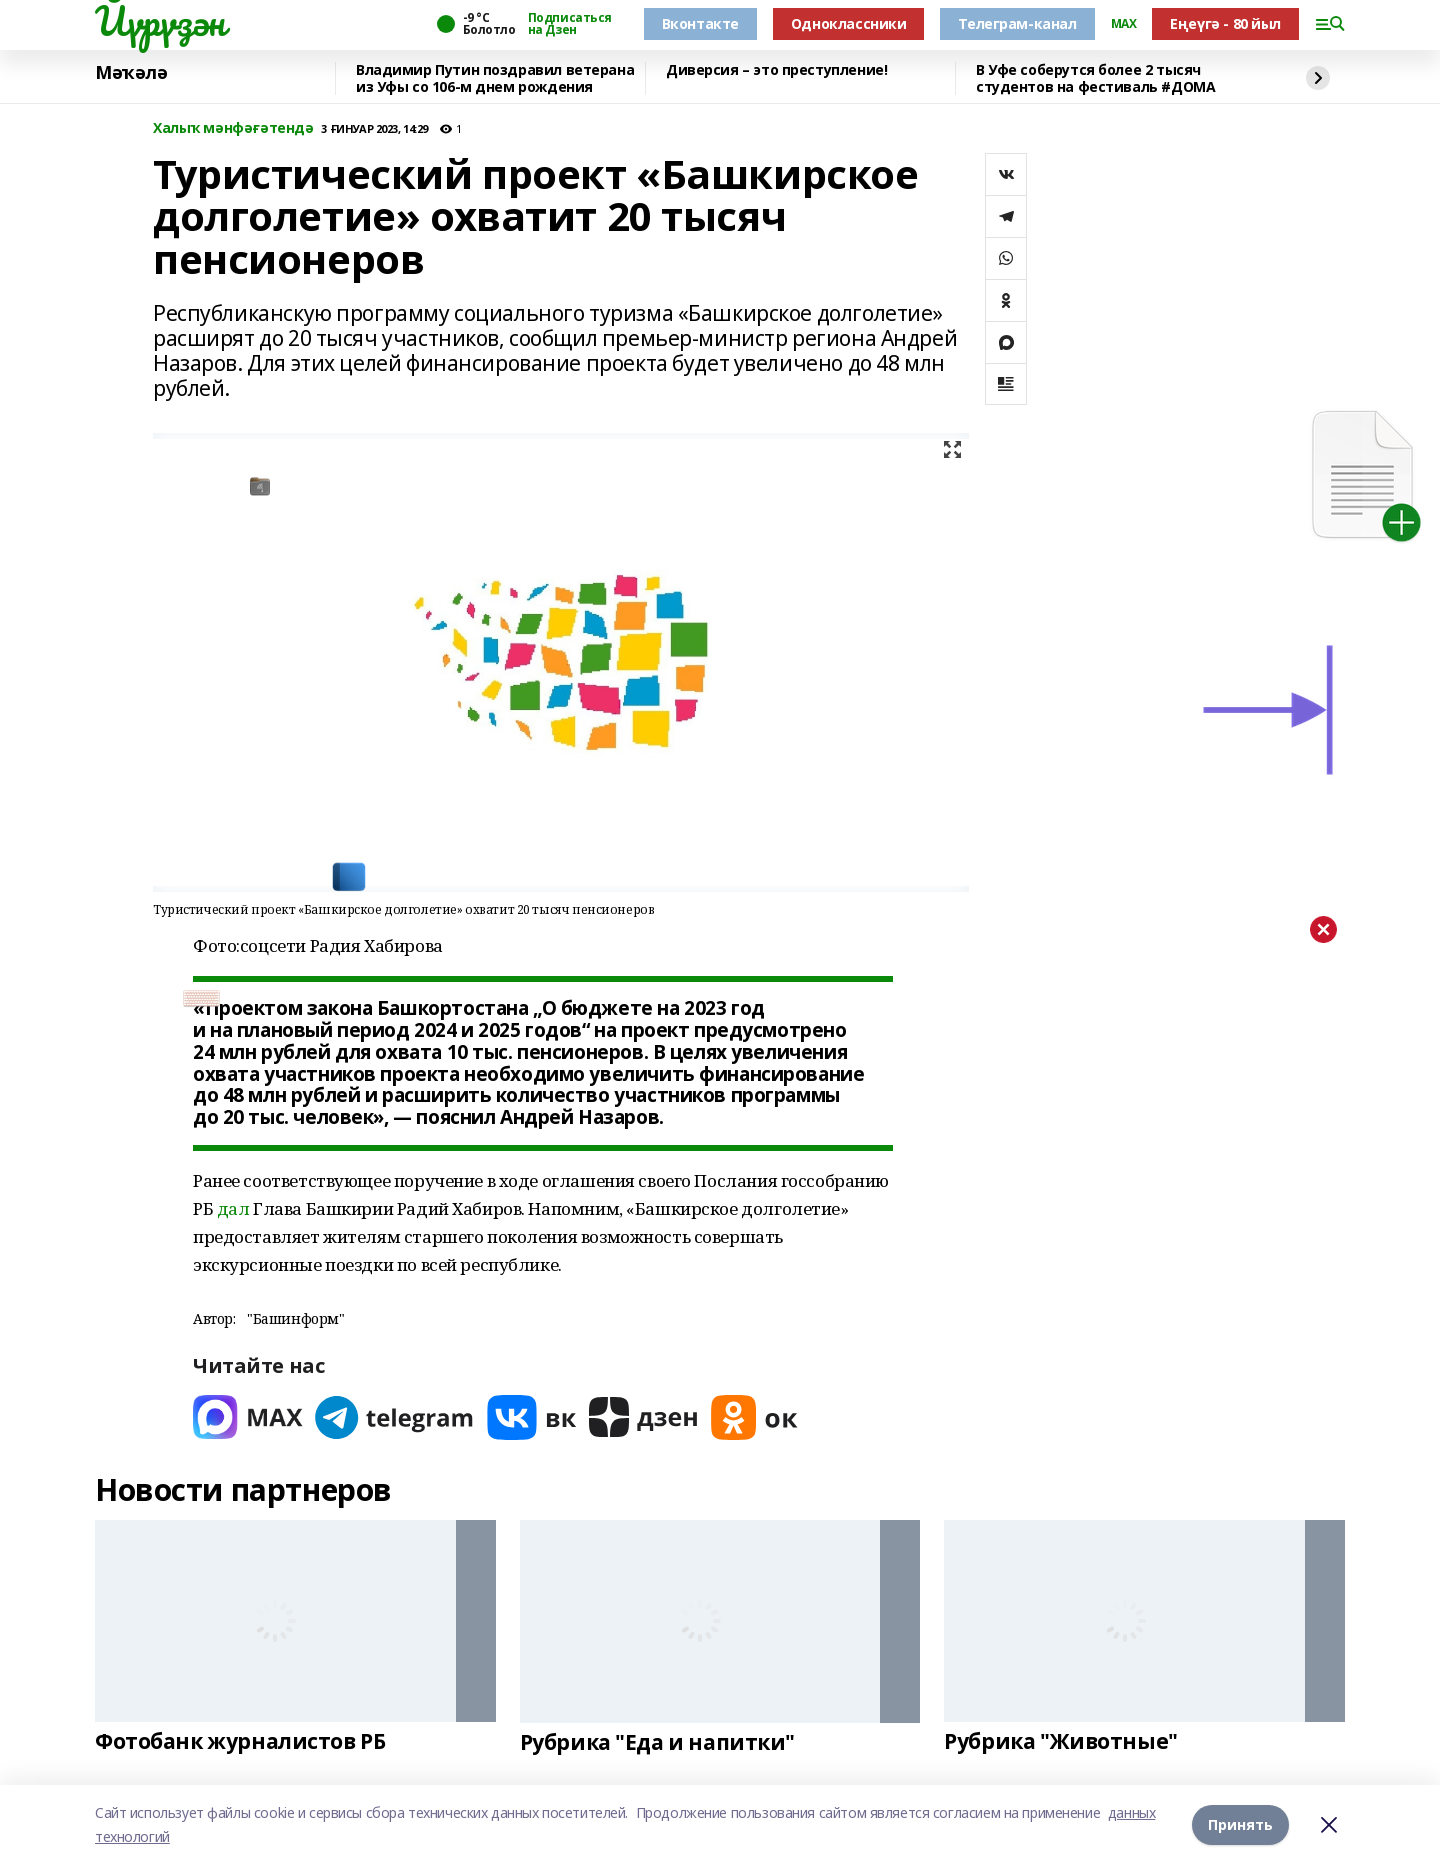 Image resolution: width=1440 pixels, height=1865 pixels. What do you see at coordinates (1362, 474) in the screenshot?
I see `create a new text document` at bounding box center [1362, 474].